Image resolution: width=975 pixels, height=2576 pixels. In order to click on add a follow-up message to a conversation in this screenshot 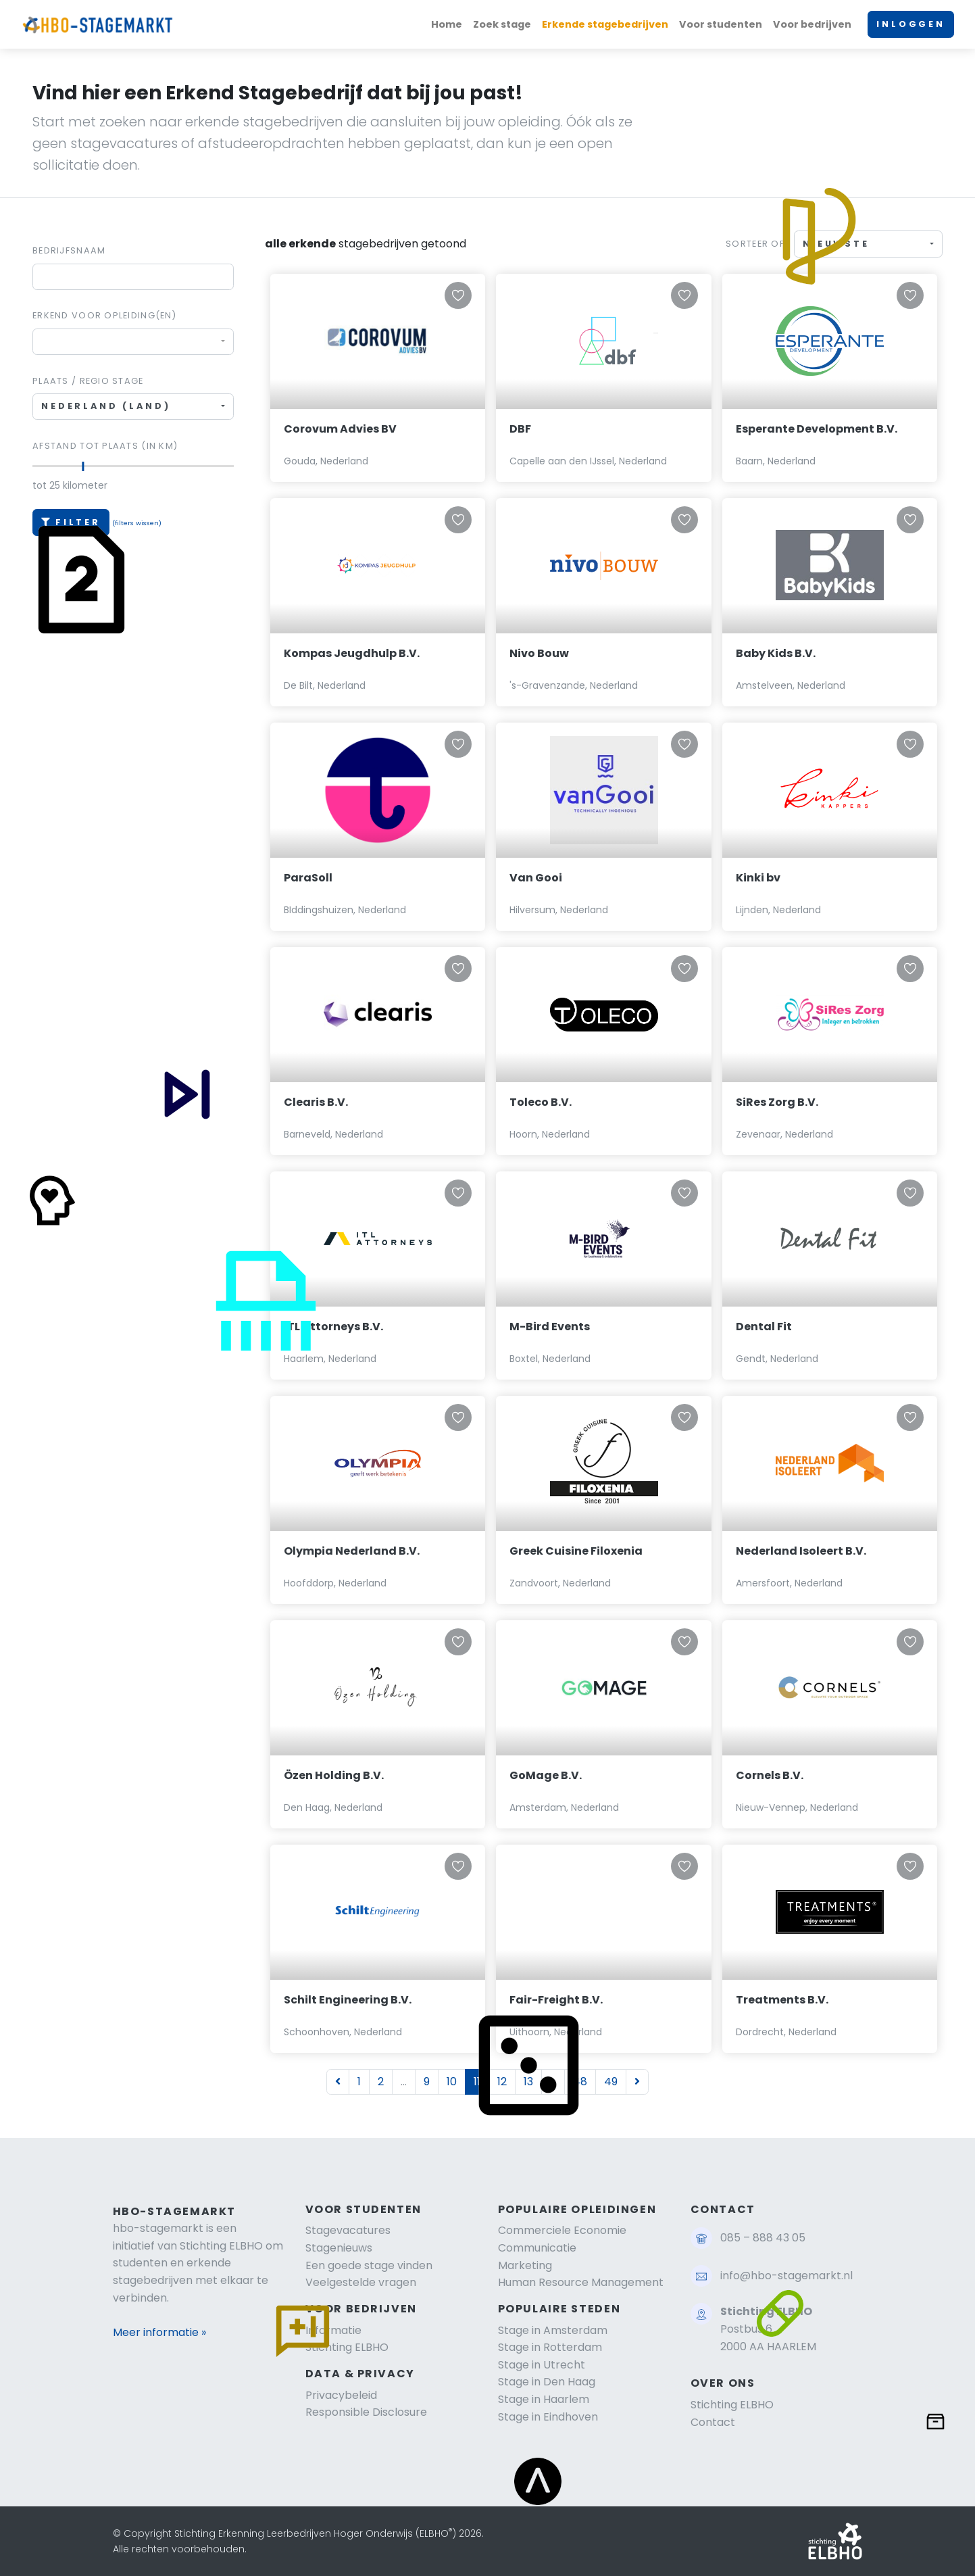, I will do `click(303, 2329)`.